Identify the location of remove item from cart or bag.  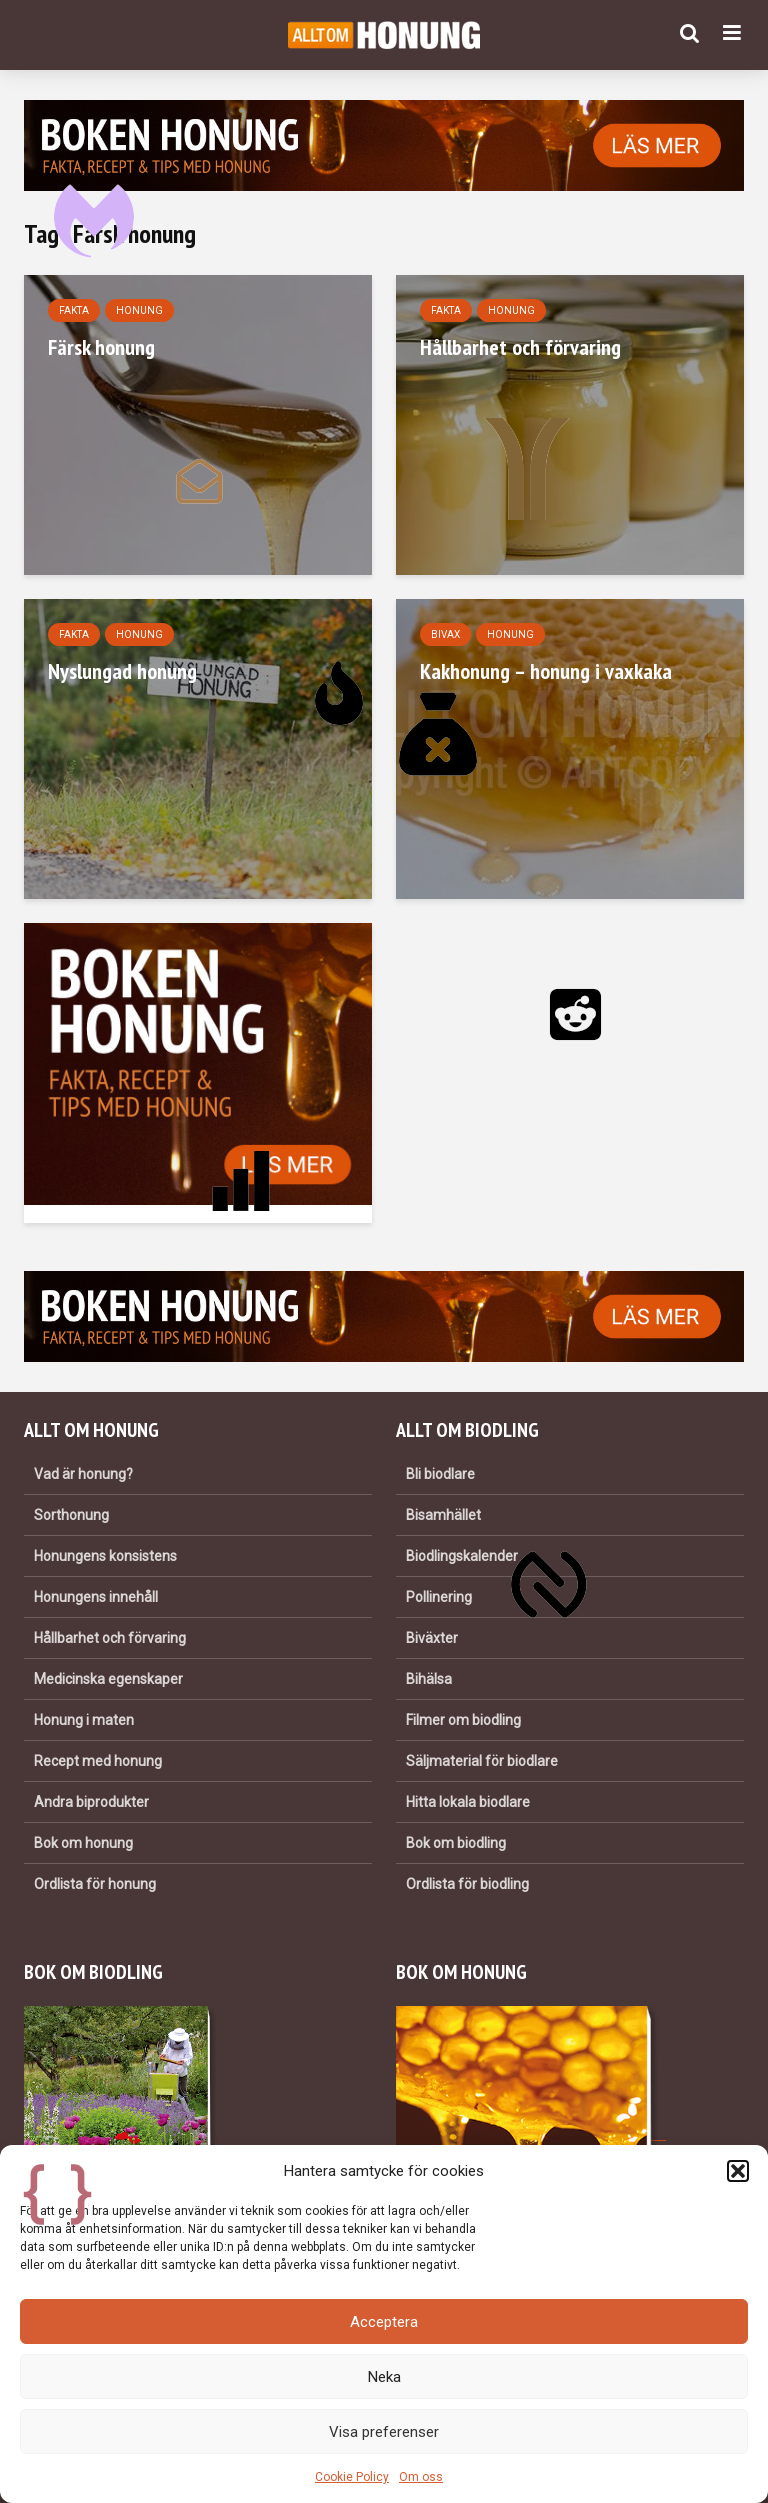
(438, 734).